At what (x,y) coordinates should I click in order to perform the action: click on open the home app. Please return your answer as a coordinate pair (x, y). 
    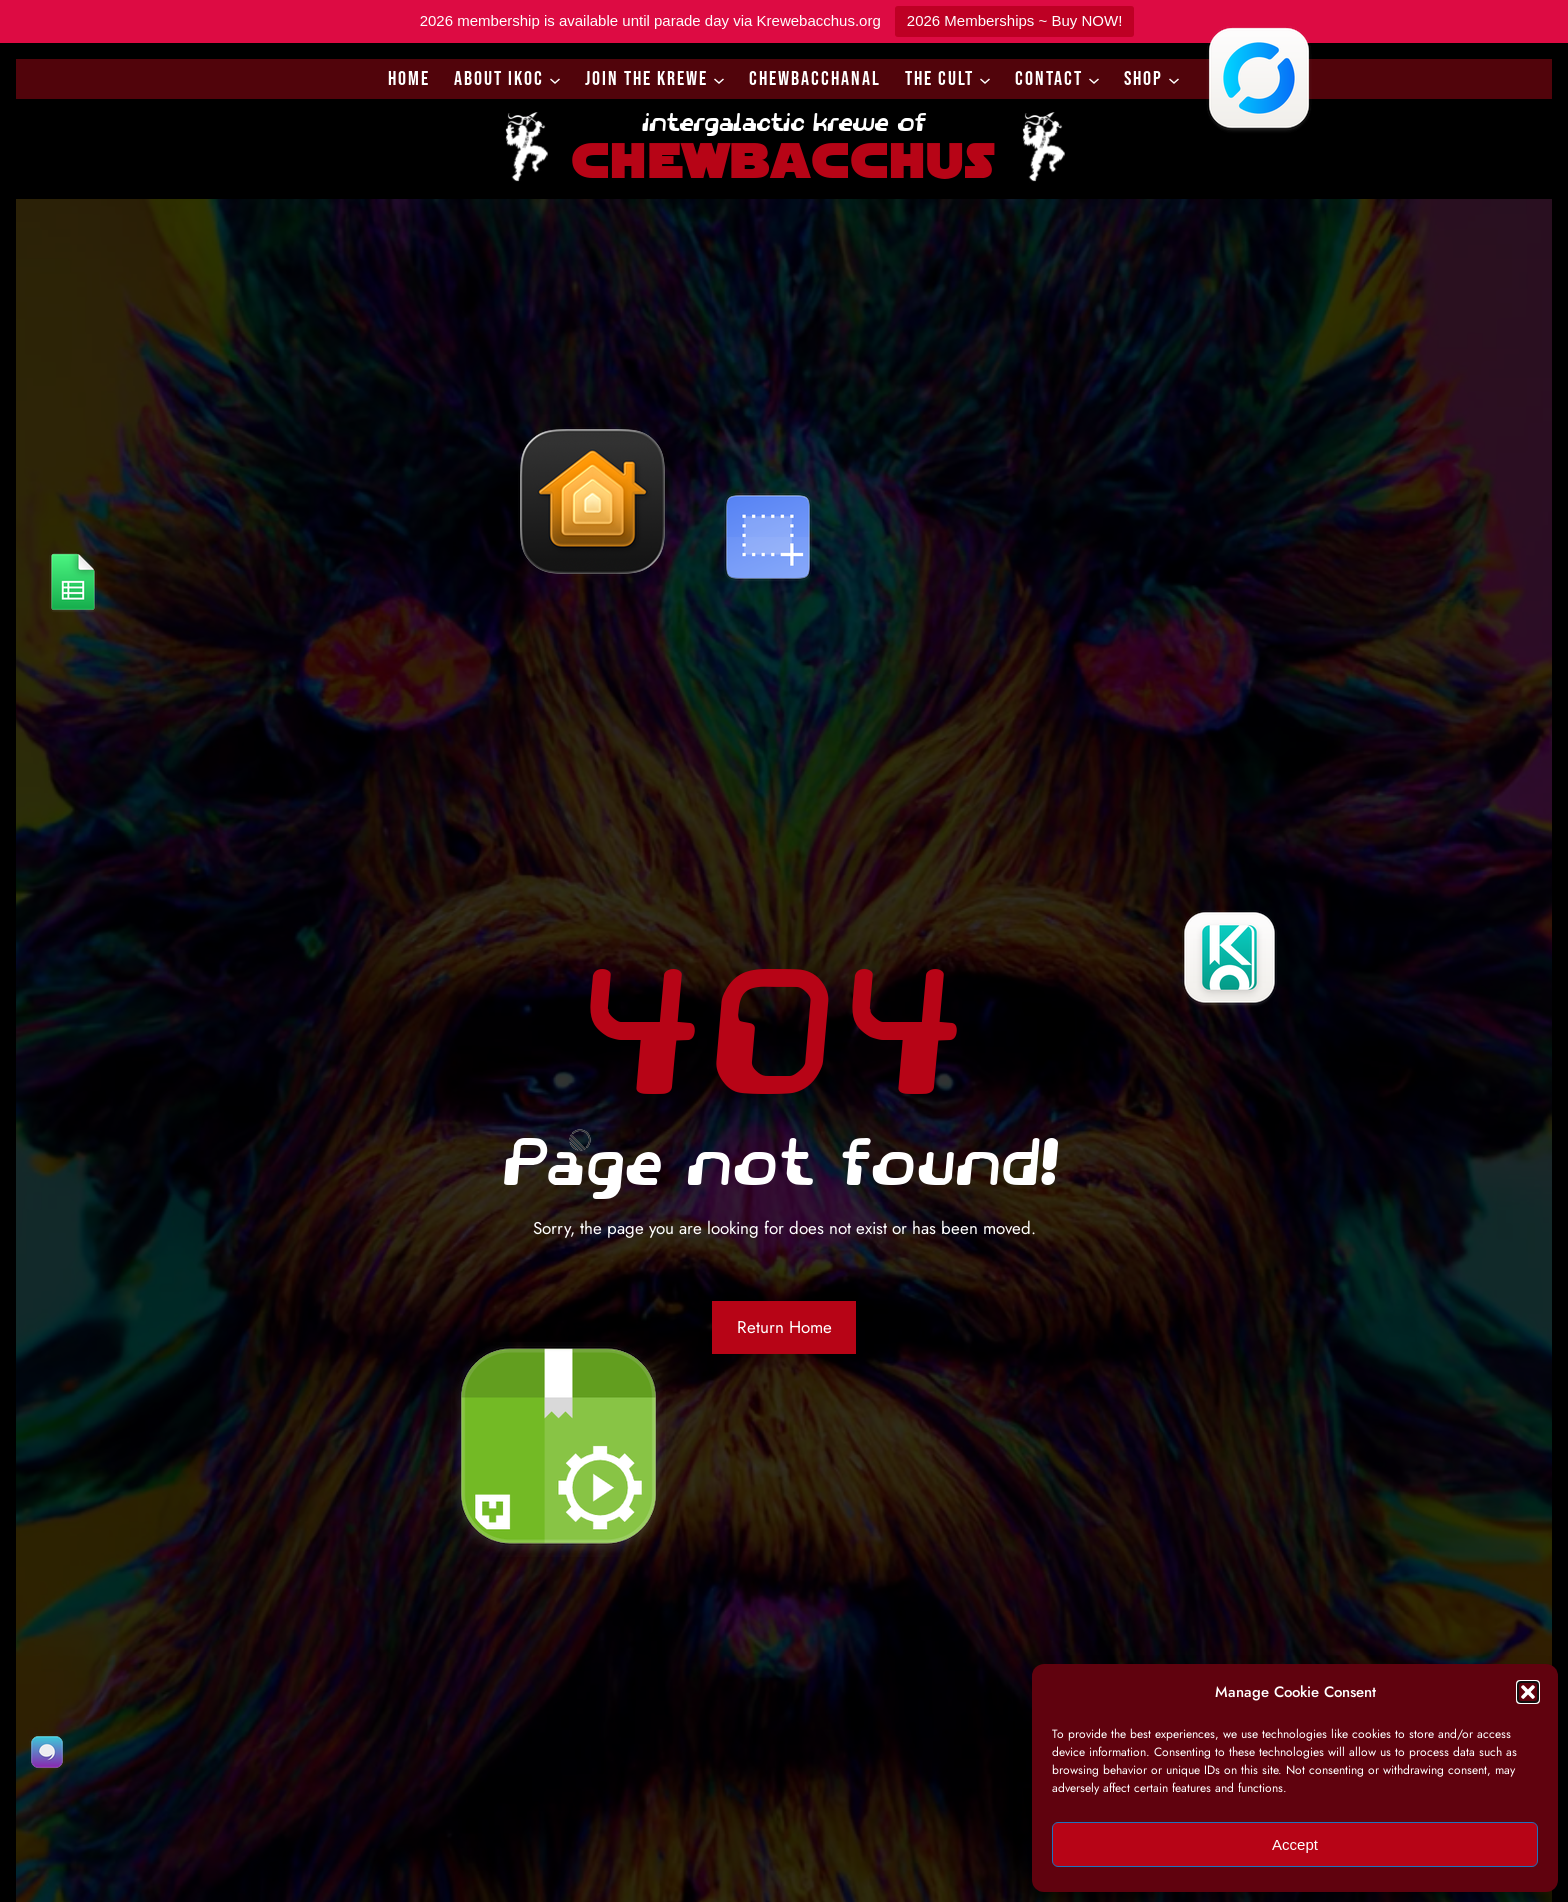
    Looking at the image, I should click on (592, 501).